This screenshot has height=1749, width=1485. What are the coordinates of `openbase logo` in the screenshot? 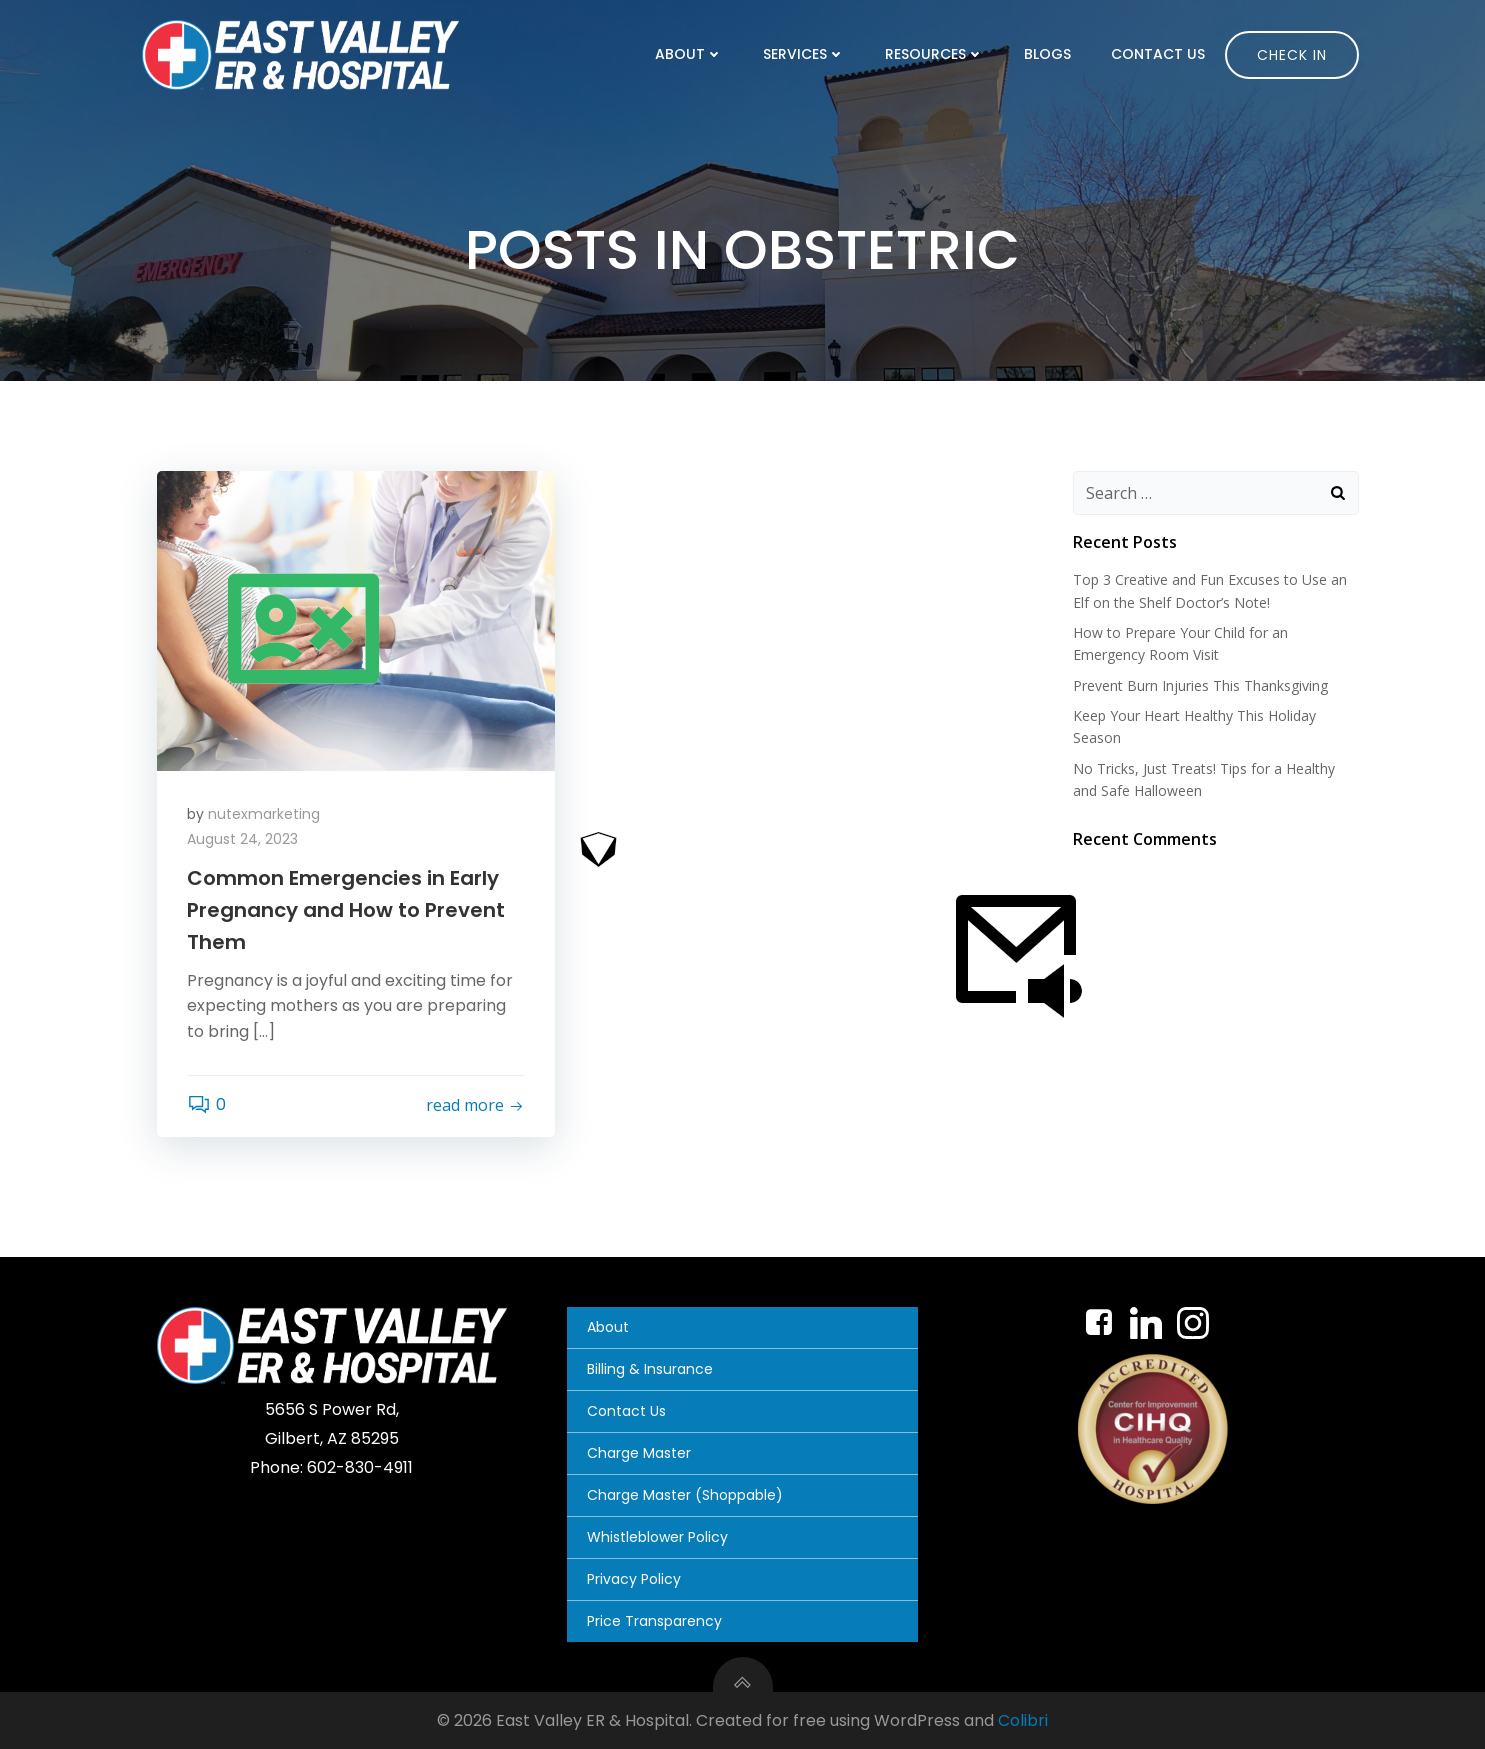 It's located at (598, 848).